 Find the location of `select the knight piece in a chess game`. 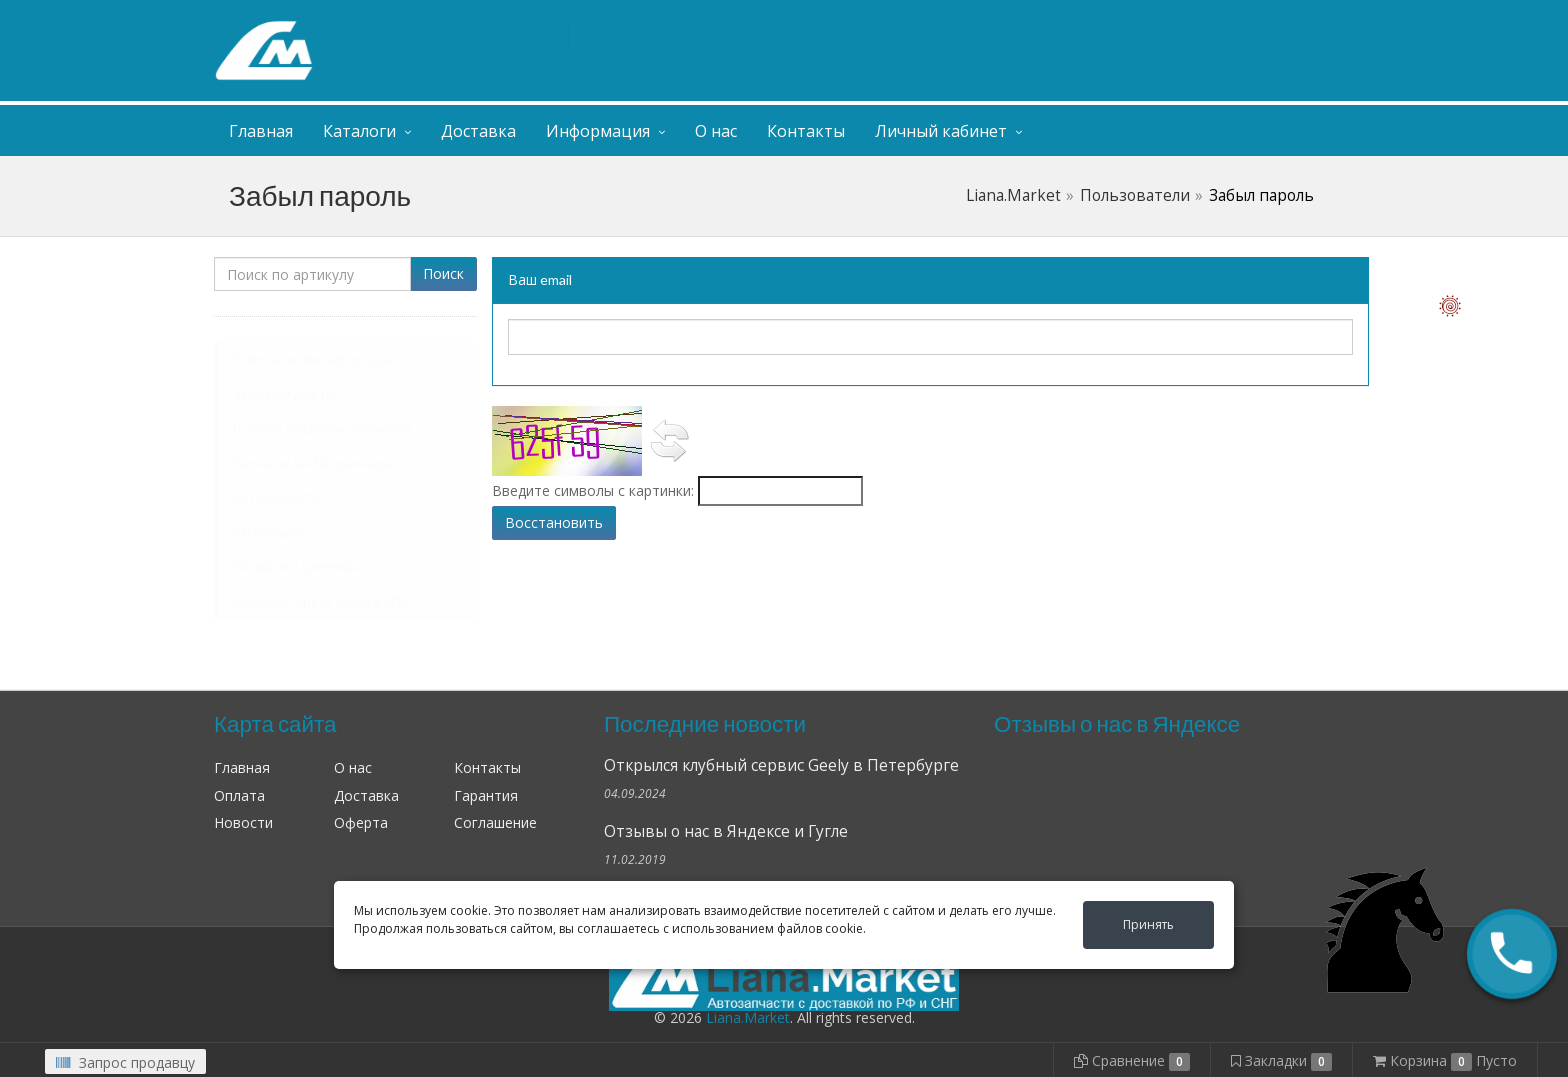

select the knight piece in a chess game is located at coordinates (1389, 931).